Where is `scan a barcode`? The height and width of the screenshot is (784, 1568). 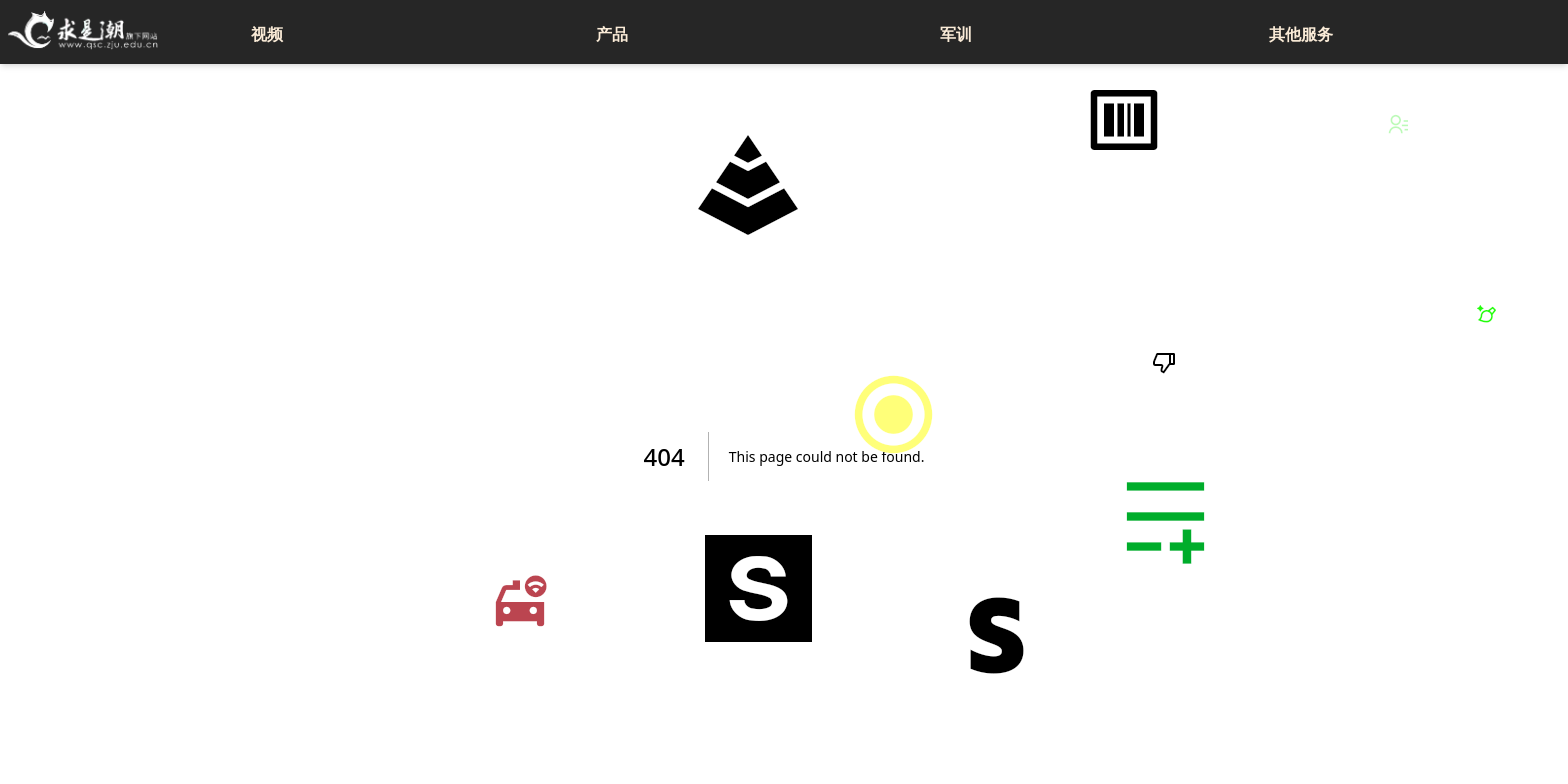 scan a barcode is located at coordinates (1124, 120).